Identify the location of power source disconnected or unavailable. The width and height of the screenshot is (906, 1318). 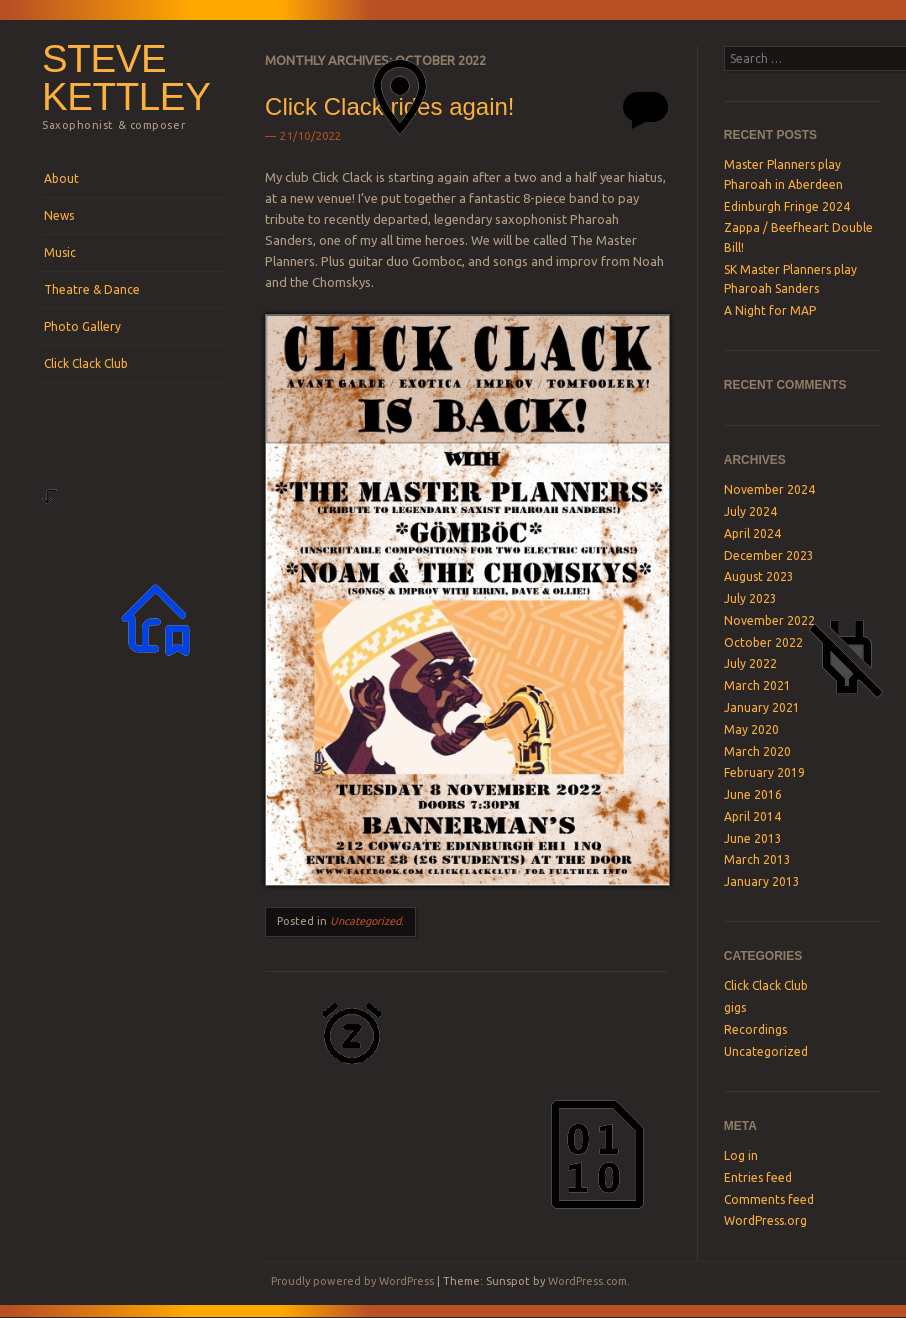
(847, 657).